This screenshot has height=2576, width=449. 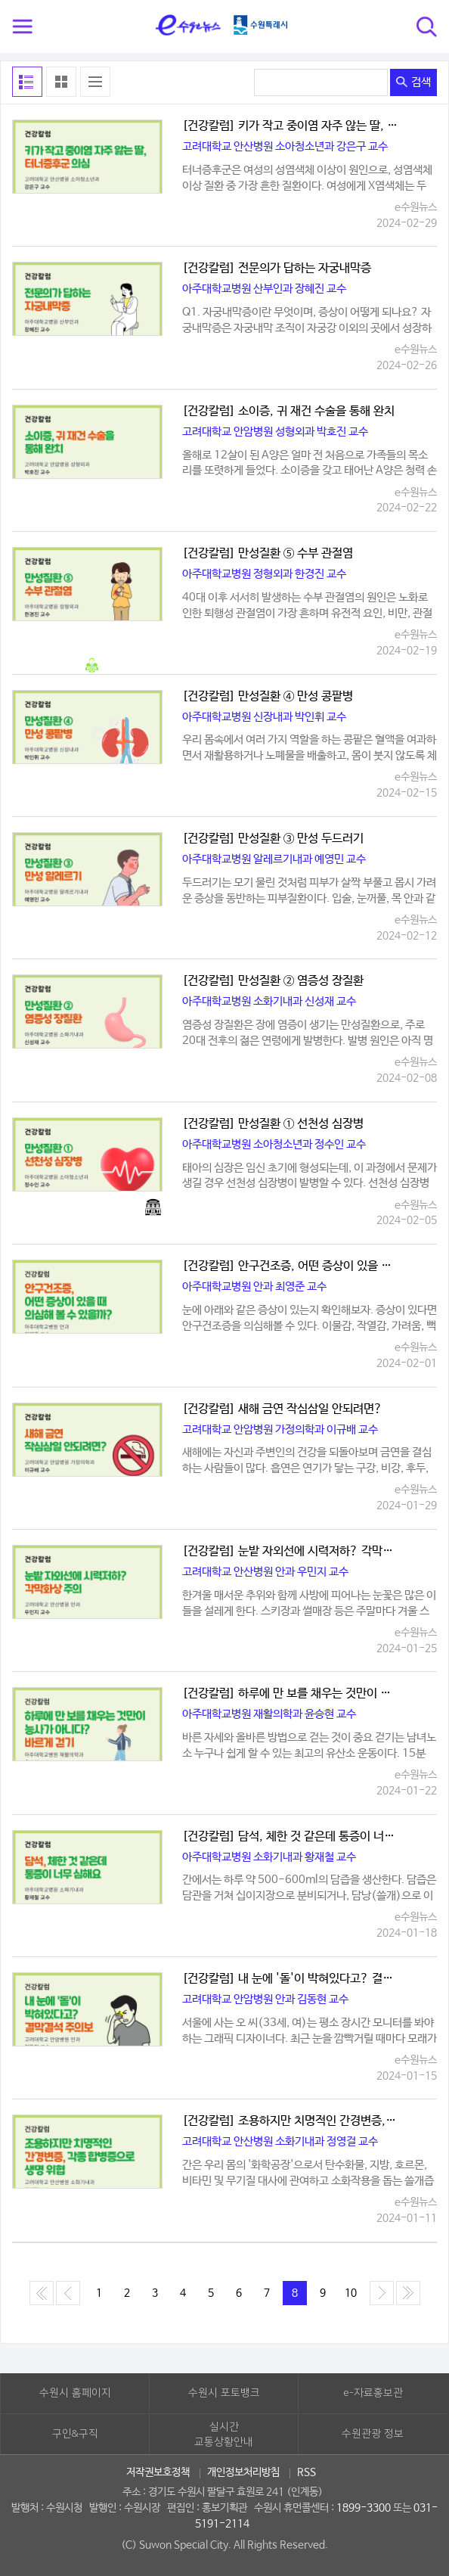 What do you see at coordinates (153, 1207) in the screenshot?
I see `visit the saloon or tavern in-game` at bounding box center [153, 1207].